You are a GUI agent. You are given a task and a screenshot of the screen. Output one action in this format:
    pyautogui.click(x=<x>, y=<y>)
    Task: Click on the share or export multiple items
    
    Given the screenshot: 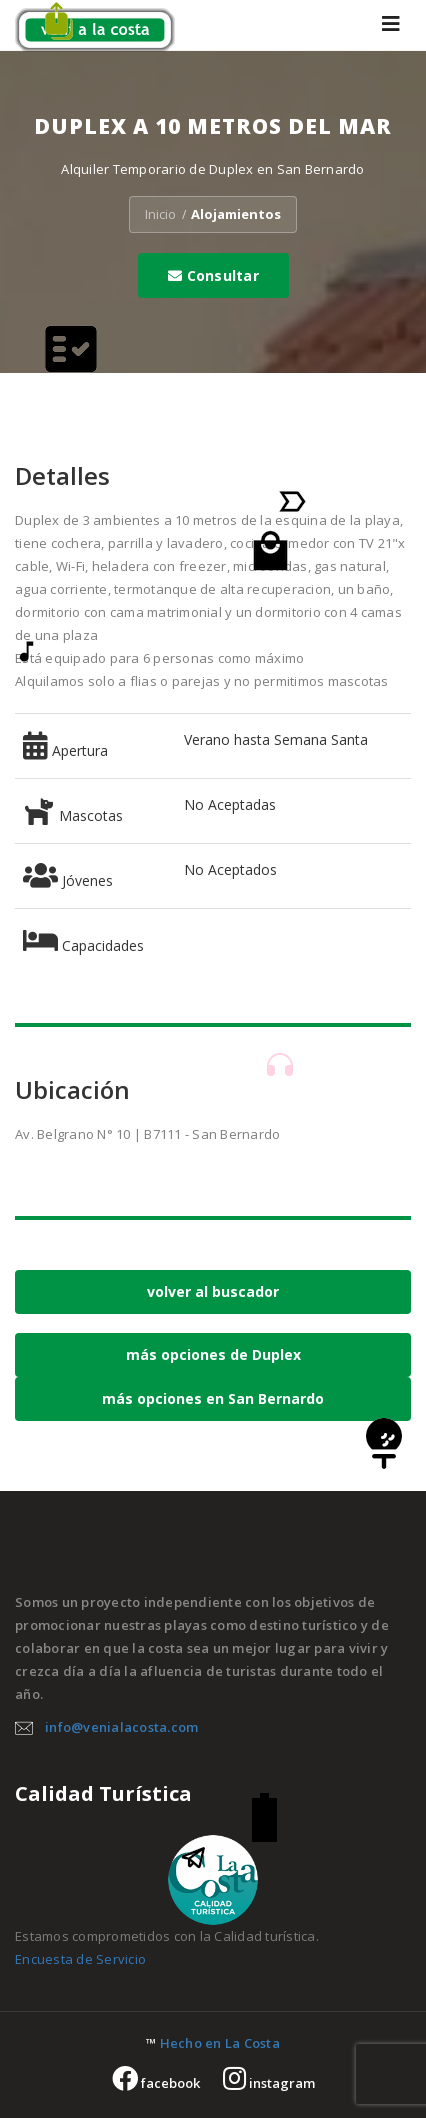 What is the action you would take?
    pyautogui.click(x=59, y=21)
    